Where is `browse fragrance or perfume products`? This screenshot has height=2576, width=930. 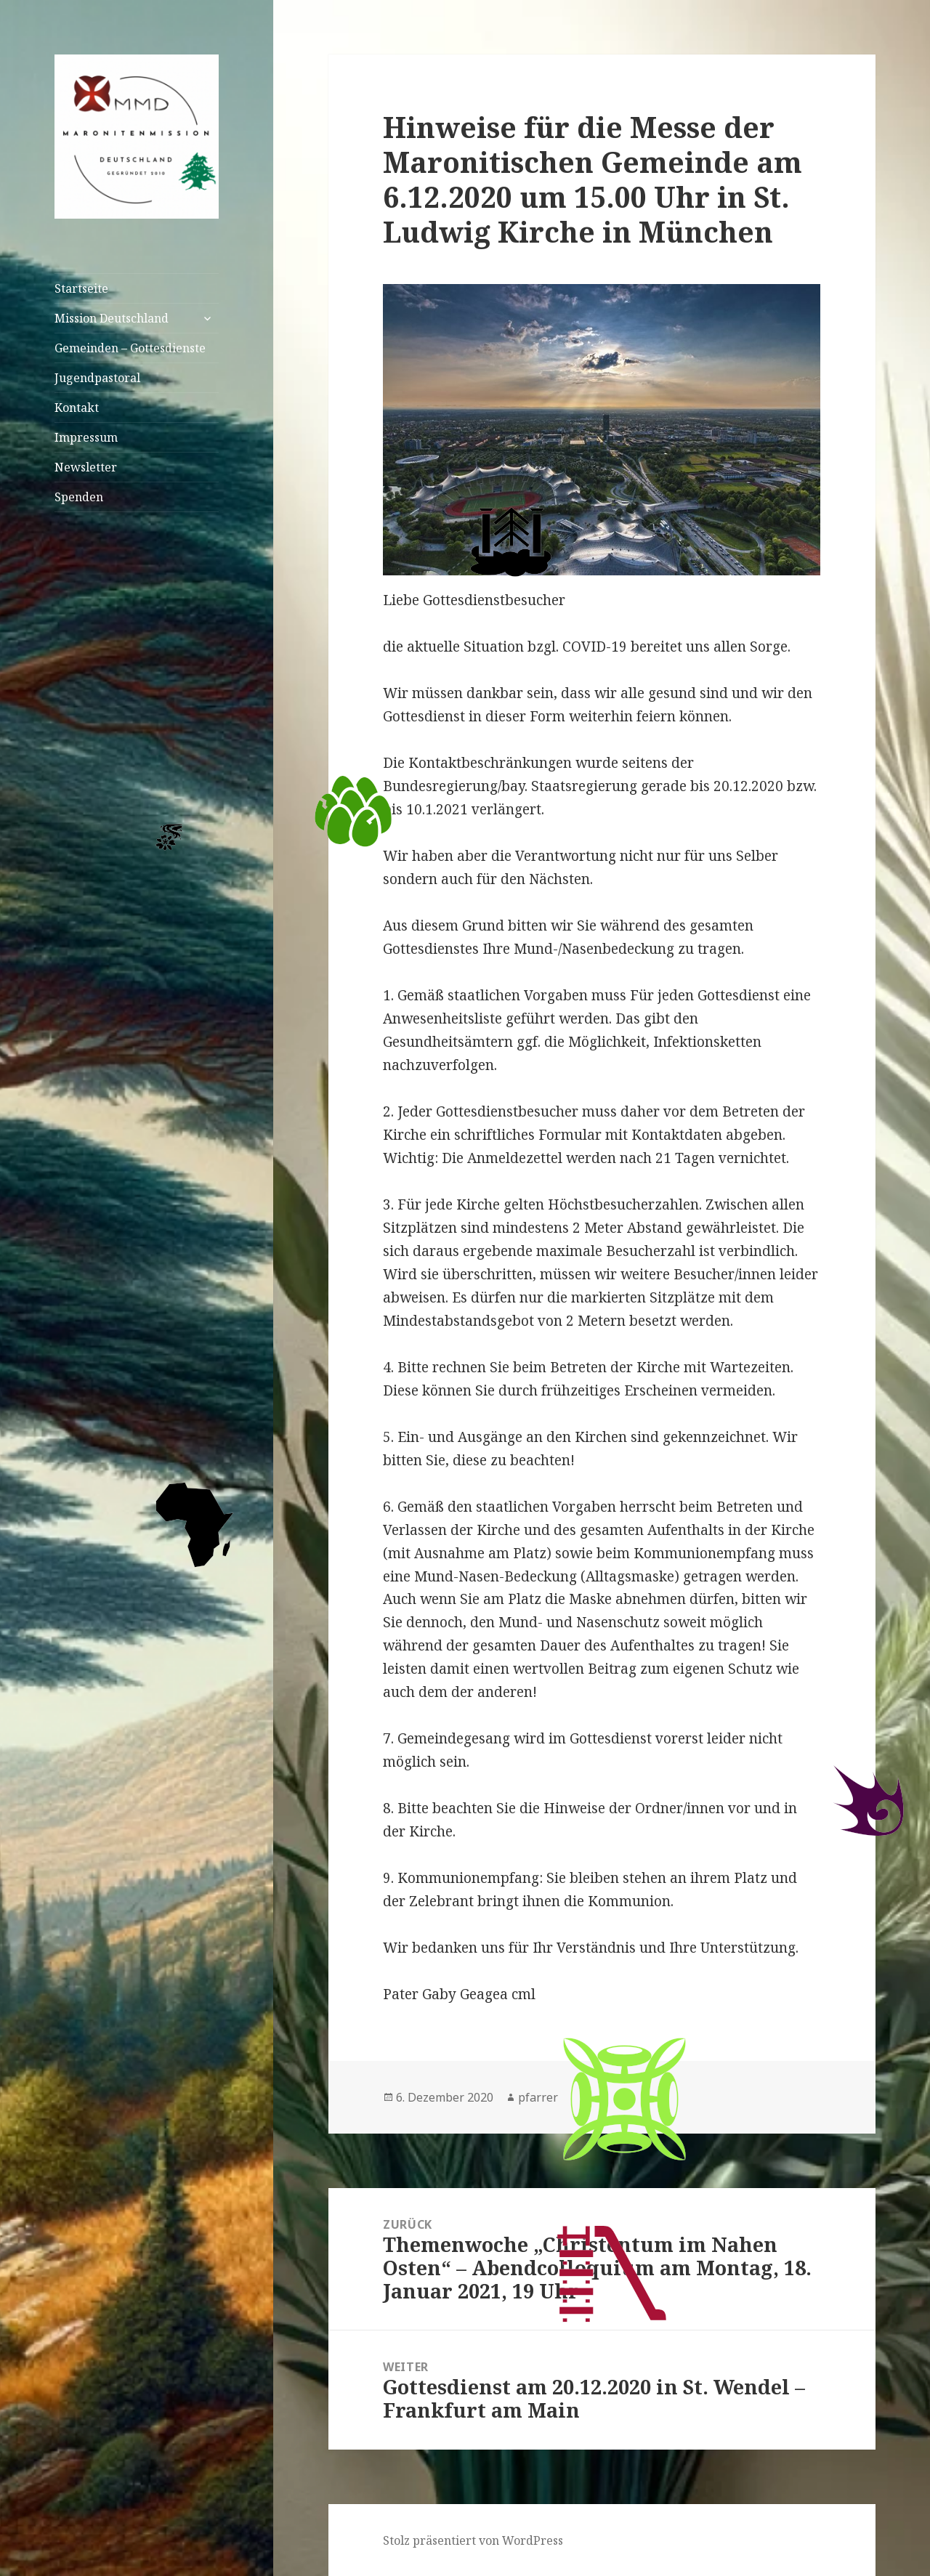 browse fragrance or perfume products is located at coordinates (169, 837).